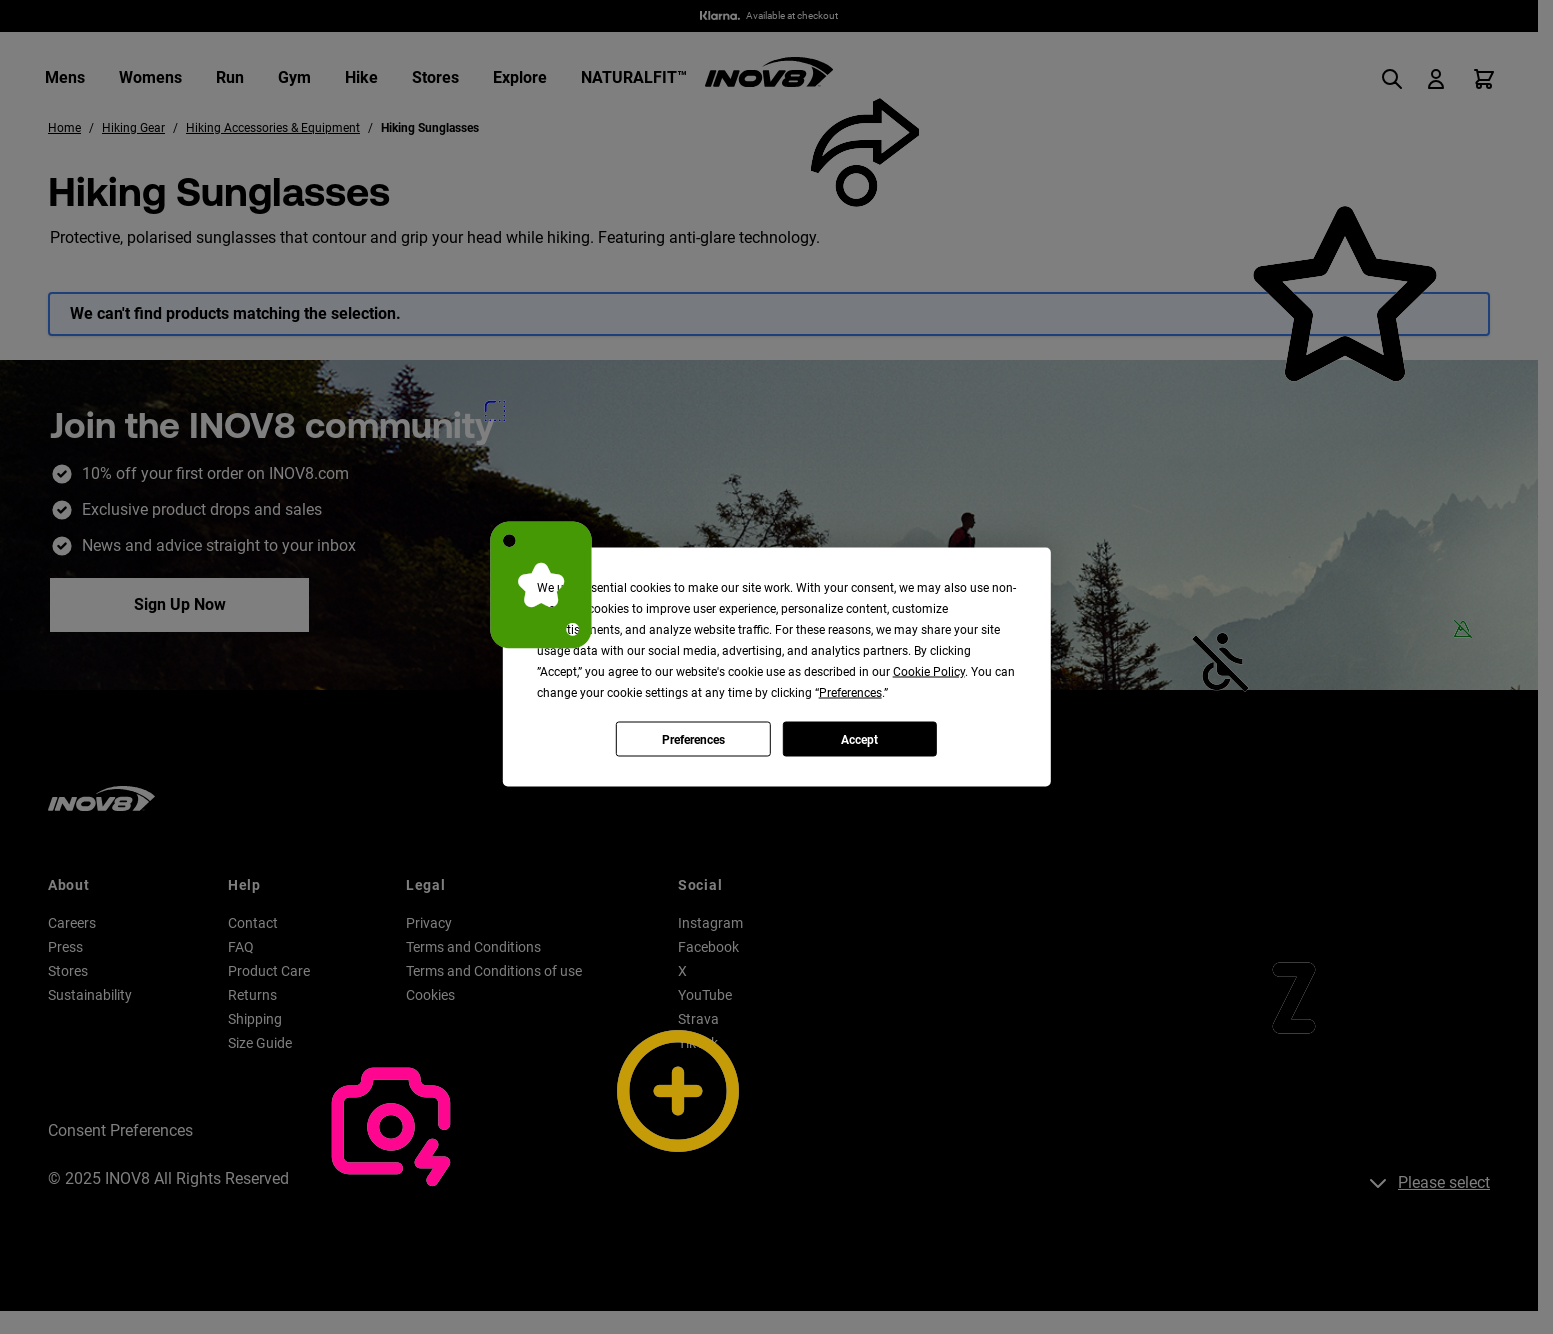  Describe the element at coordinates (495, 411) in the screenshot. I see `adjust corner radius settings` at that location.